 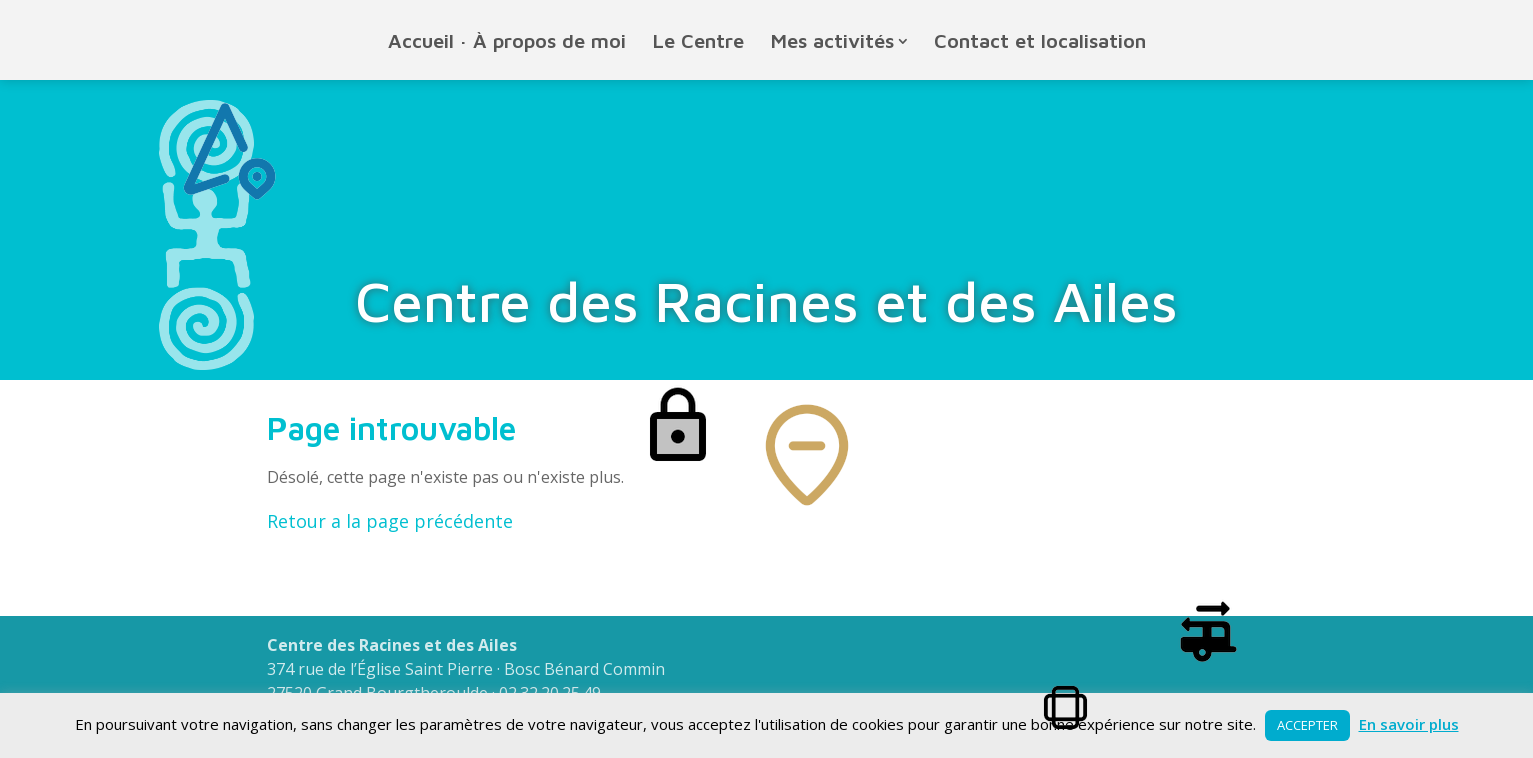 What do you see at coordinates (678, 426) in the screenshot?
I see `lock or secure this item` at bounding box center [678, 426].